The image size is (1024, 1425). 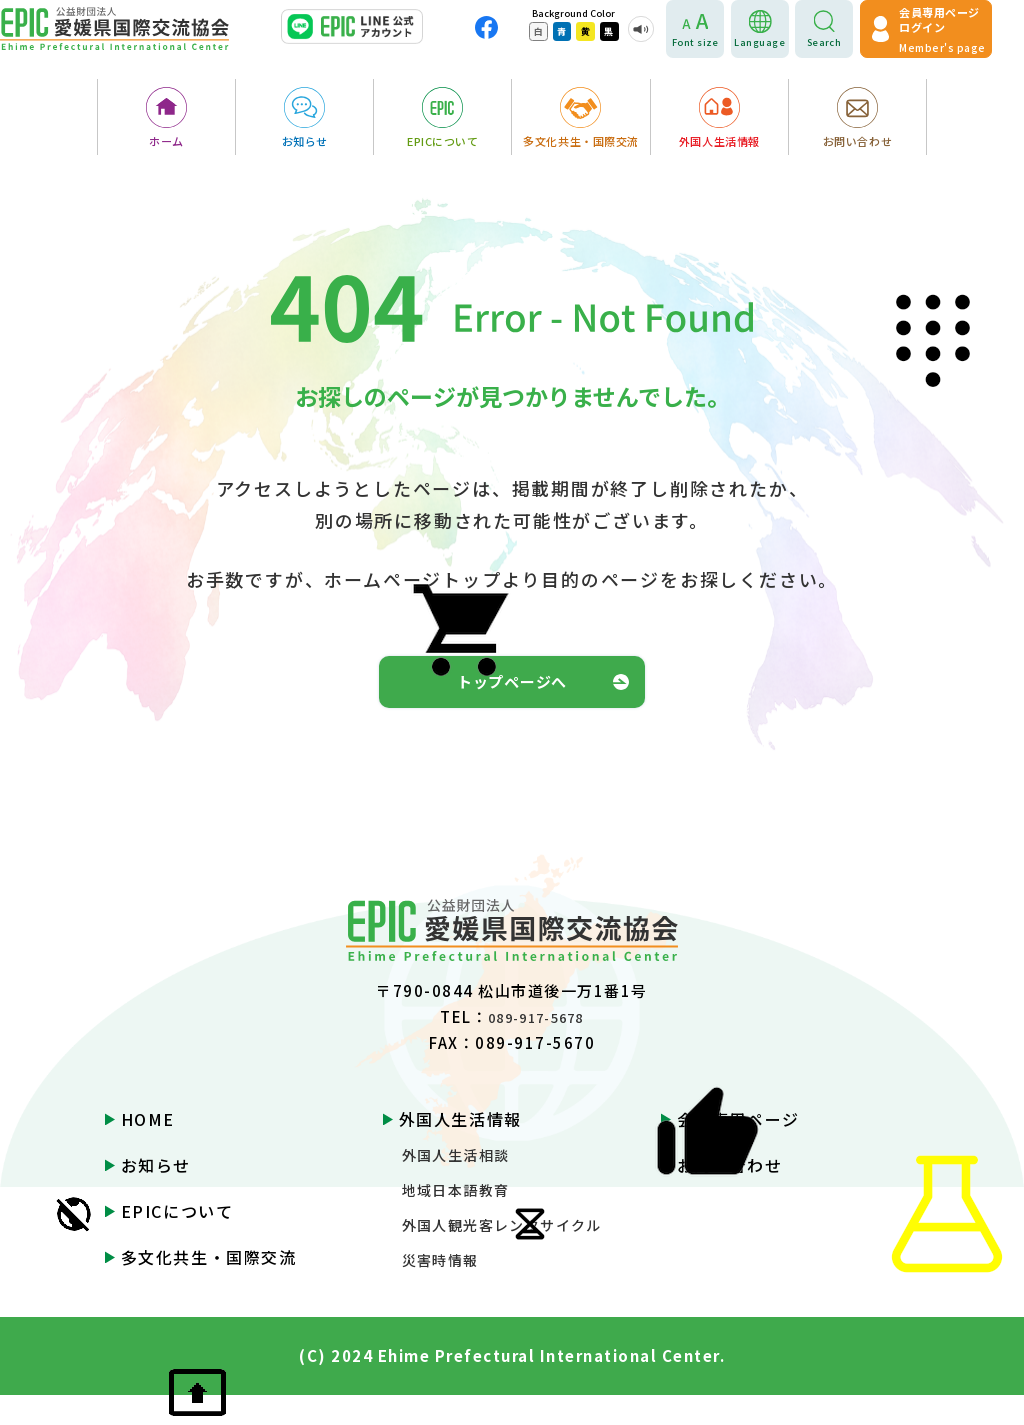 I want to click on indicates time is running low or nearly expired, so click(x=530, y=1224).